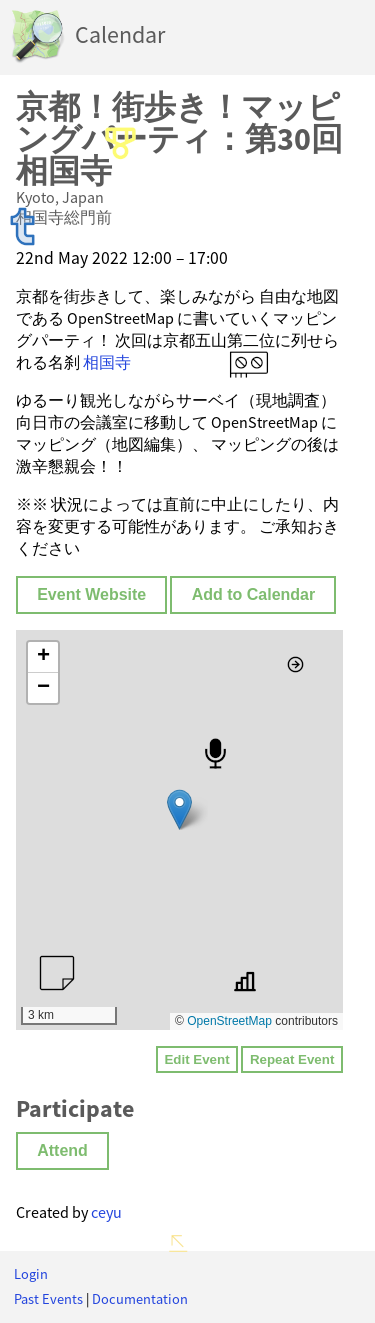 The image size is (375, 1323). What do you see at coordinates (249, 364) in the screenshot?
I see `view graphics card or GPU information` at bounding box center [249, 364].